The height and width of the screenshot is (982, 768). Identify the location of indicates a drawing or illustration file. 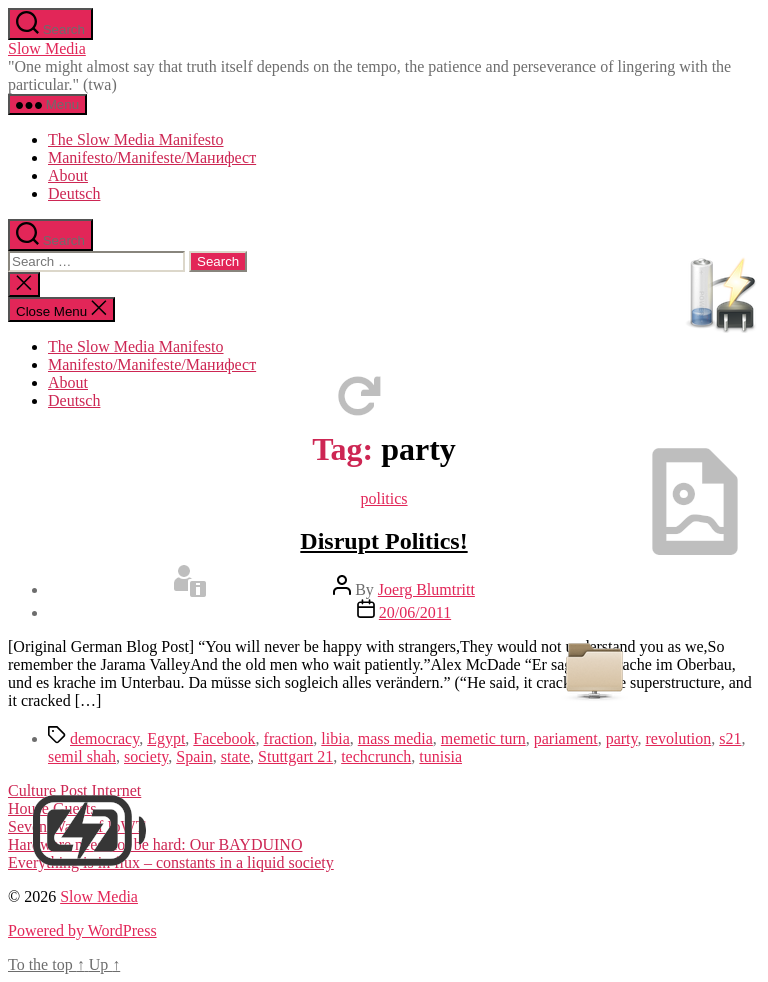
(695, 498).